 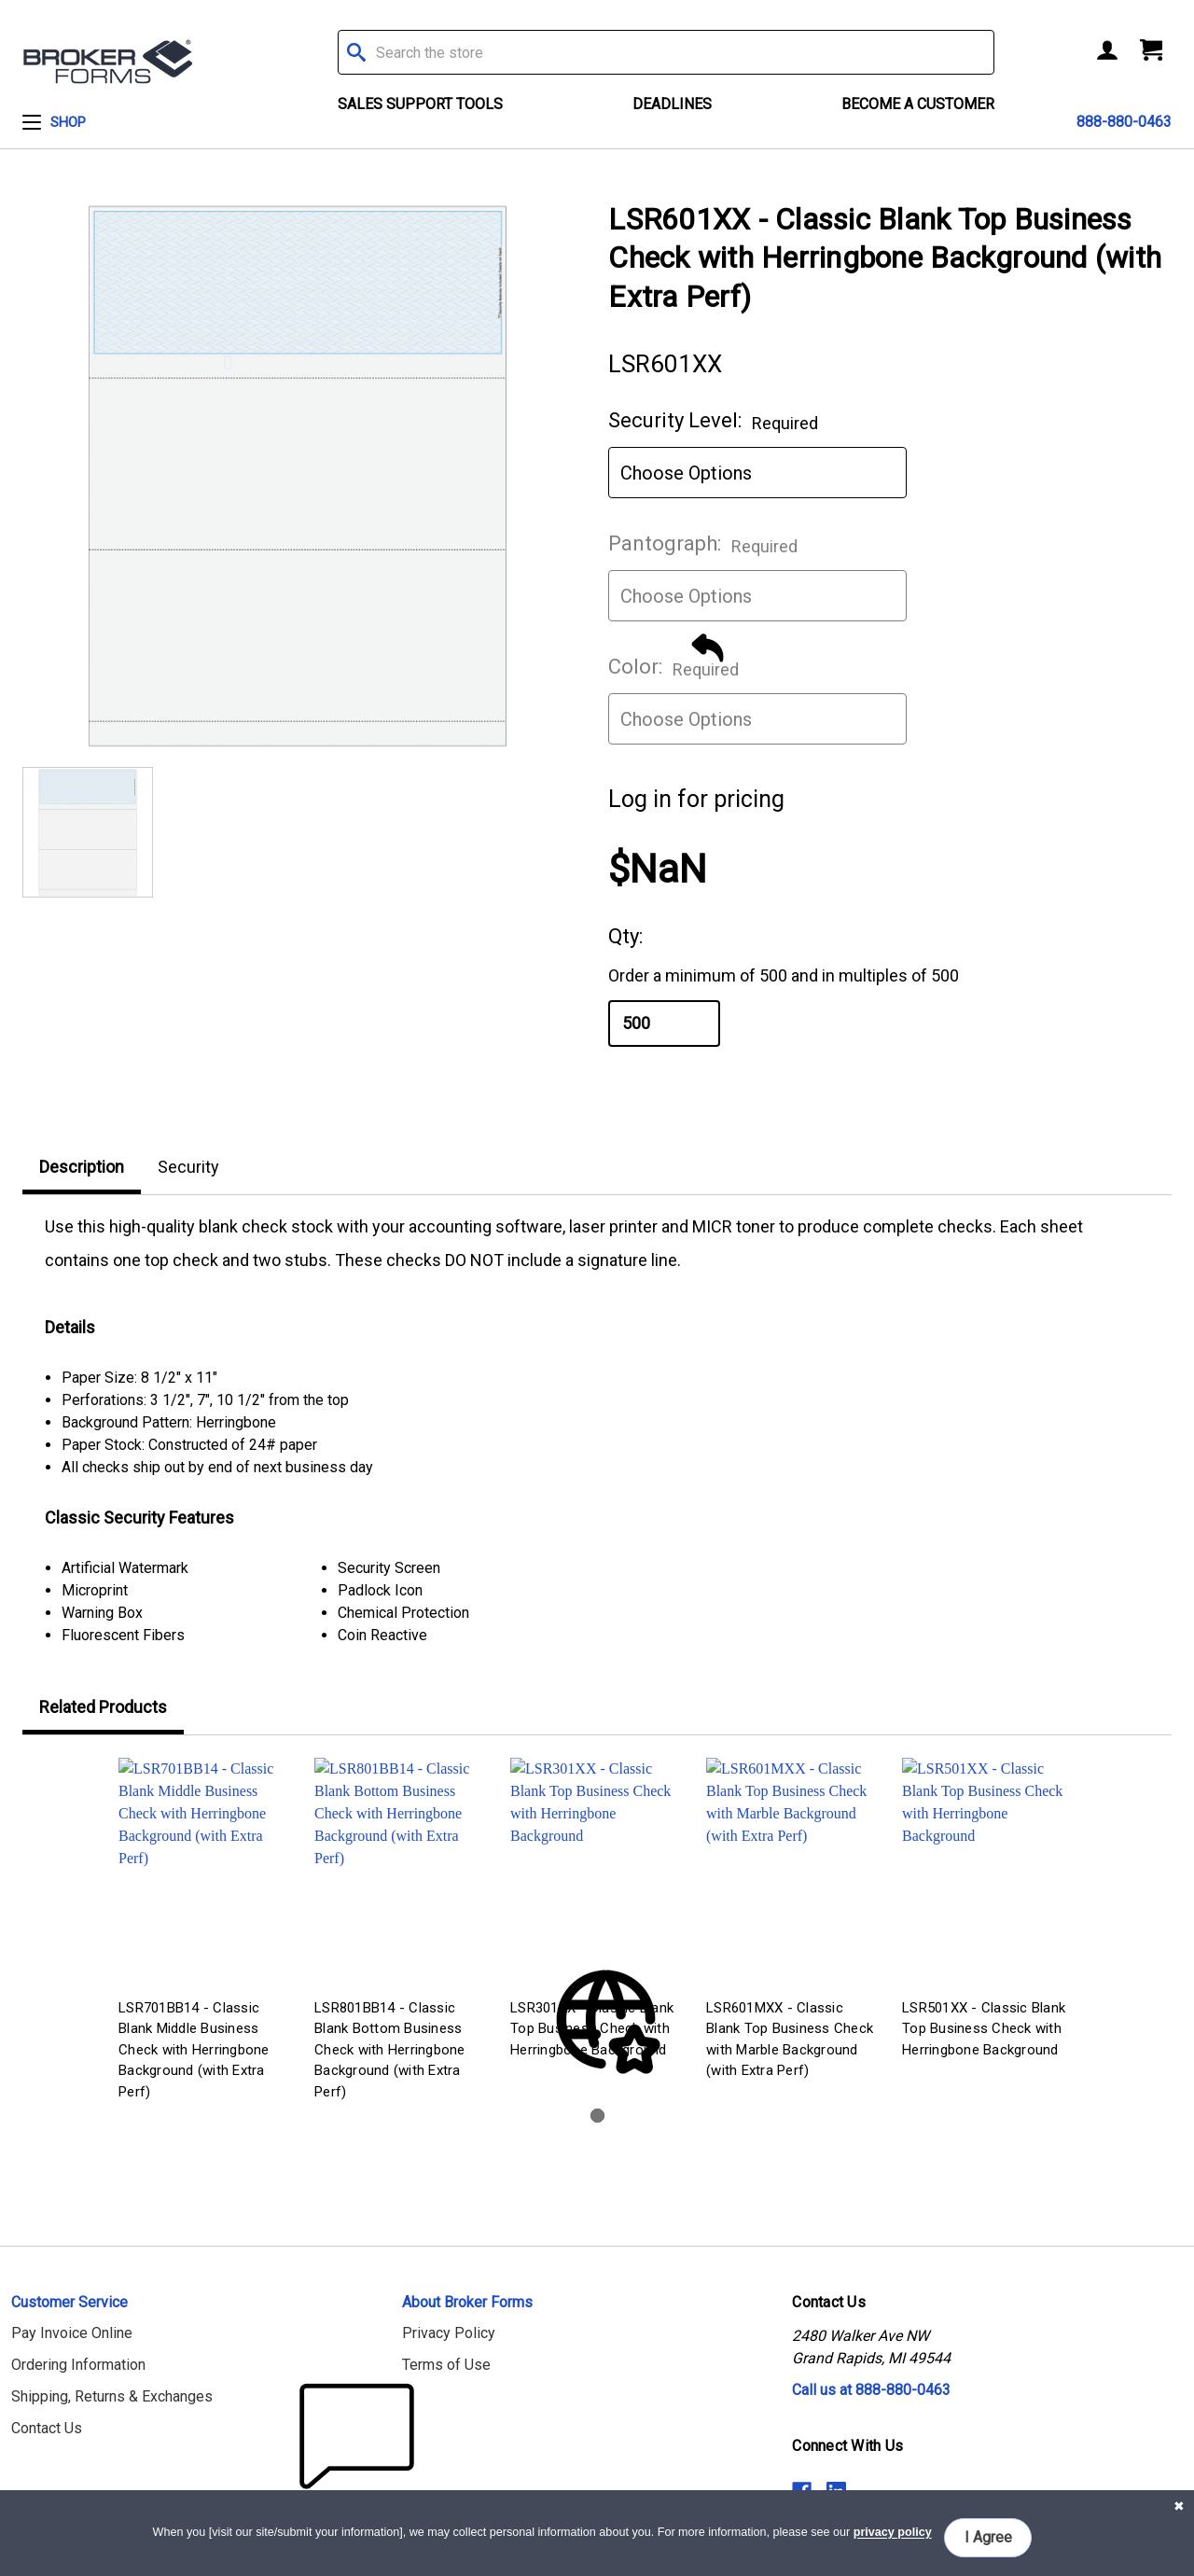 What do you see at coordinates (605, 2019) in the screenshot?
I see `add a website to favorites` at bounding box center [605, 2019].